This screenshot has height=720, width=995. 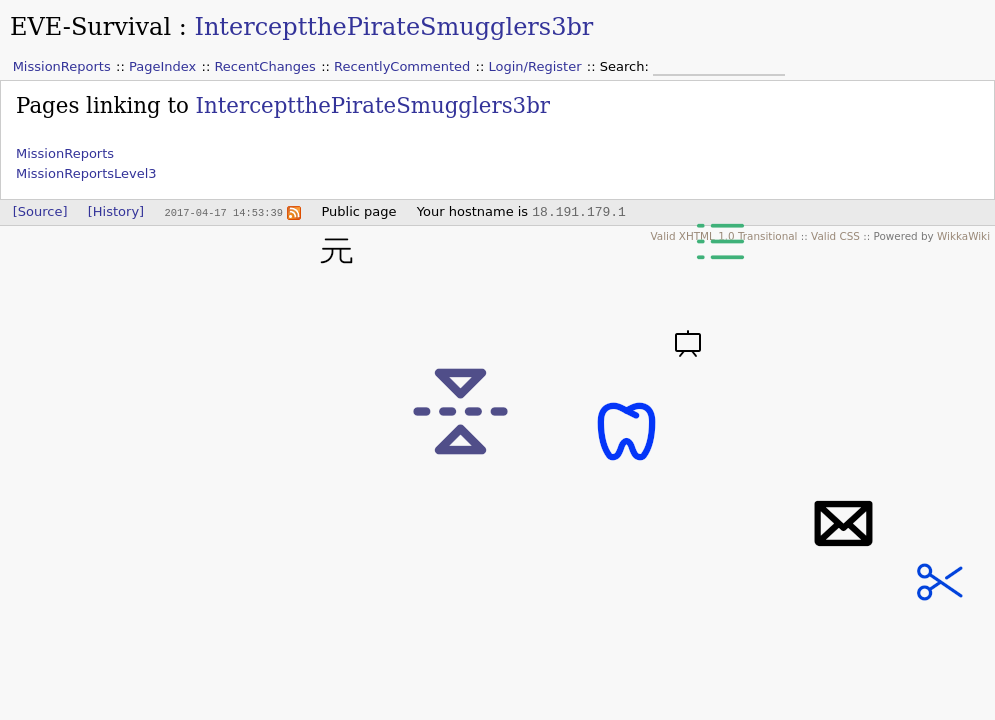 What do you see at coordinates (843, 523) in the screenshot?
I see `open your inbox` at bounding box center [843, 523].